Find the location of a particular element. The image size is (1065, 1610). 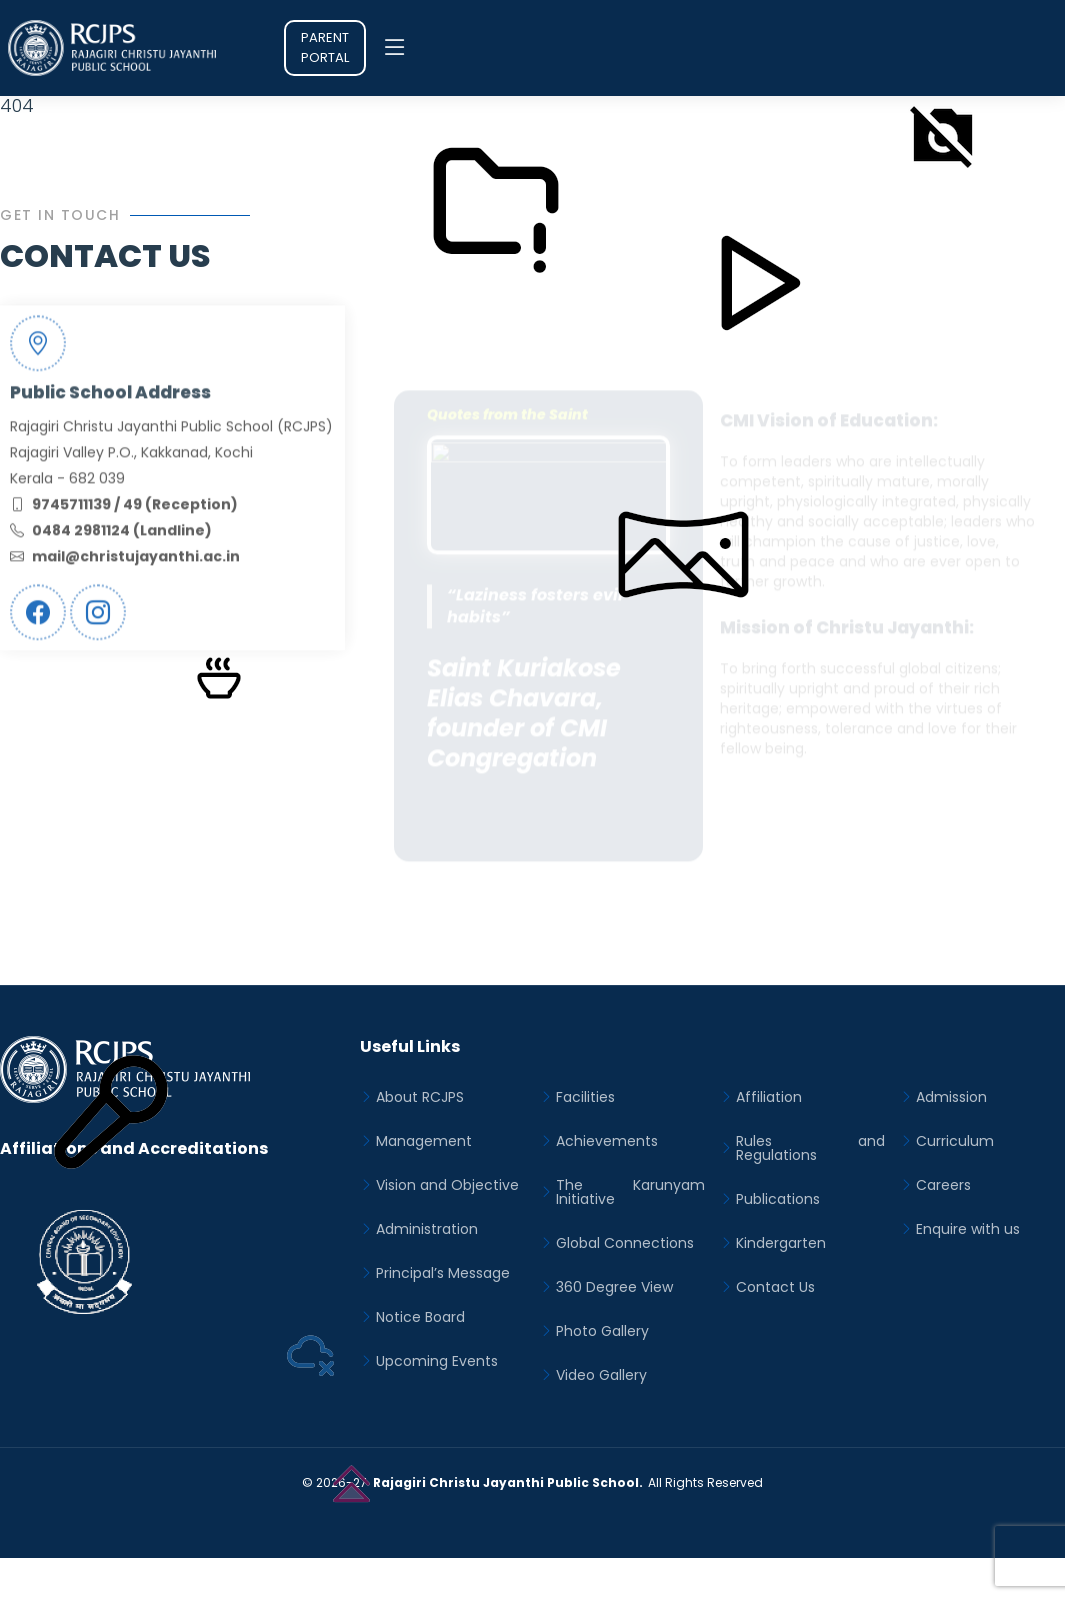

collapse or minimize content is located at coordinates (351, 1485).